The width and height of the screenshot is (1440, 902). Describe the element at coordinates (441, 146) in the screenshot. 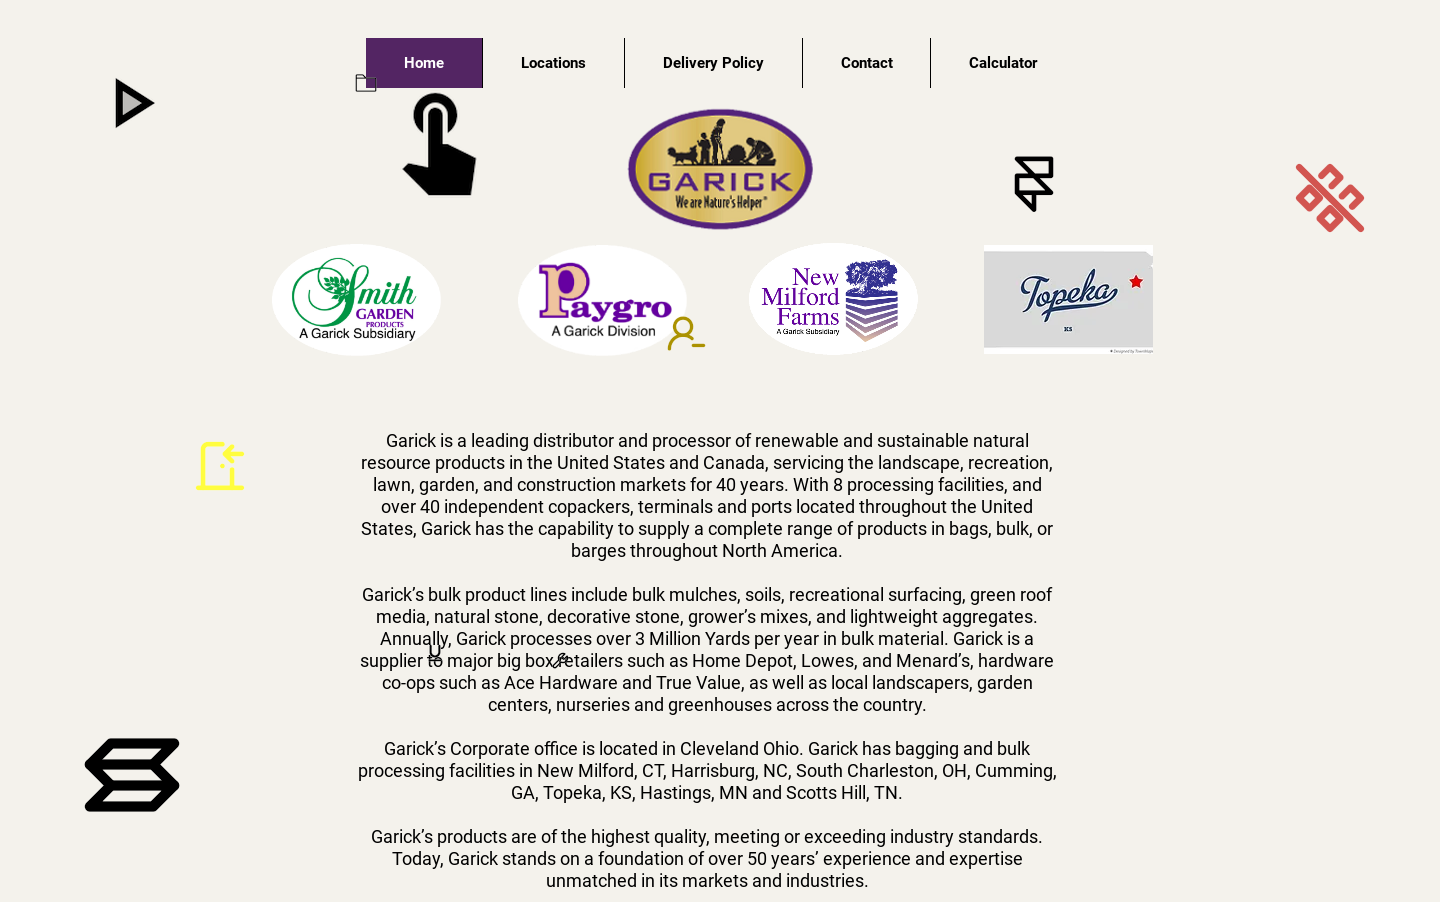

I see `tap to interact with this element` at that location.